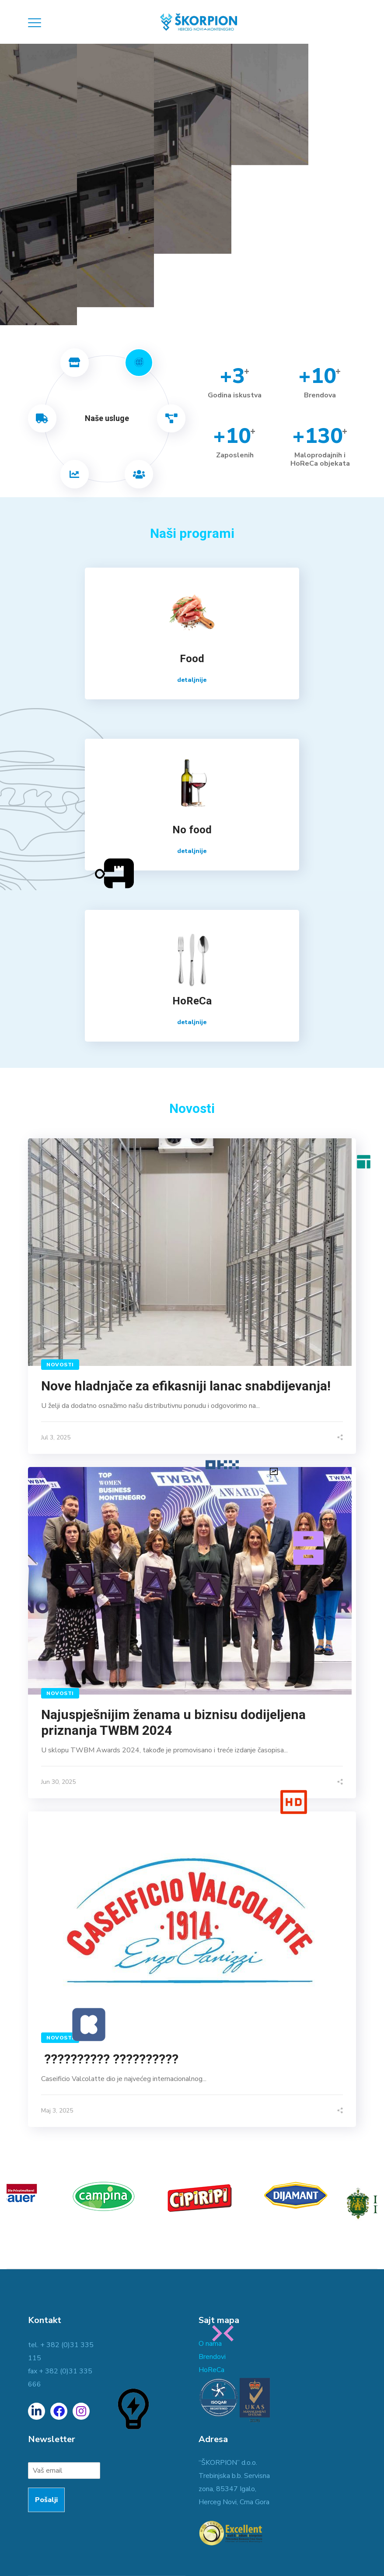 The height and width of the screenshot is (2576, 384). Describe the element at coordinates (363, 1162) in the screenshot. I see `switch to grid or layout view` at that location.